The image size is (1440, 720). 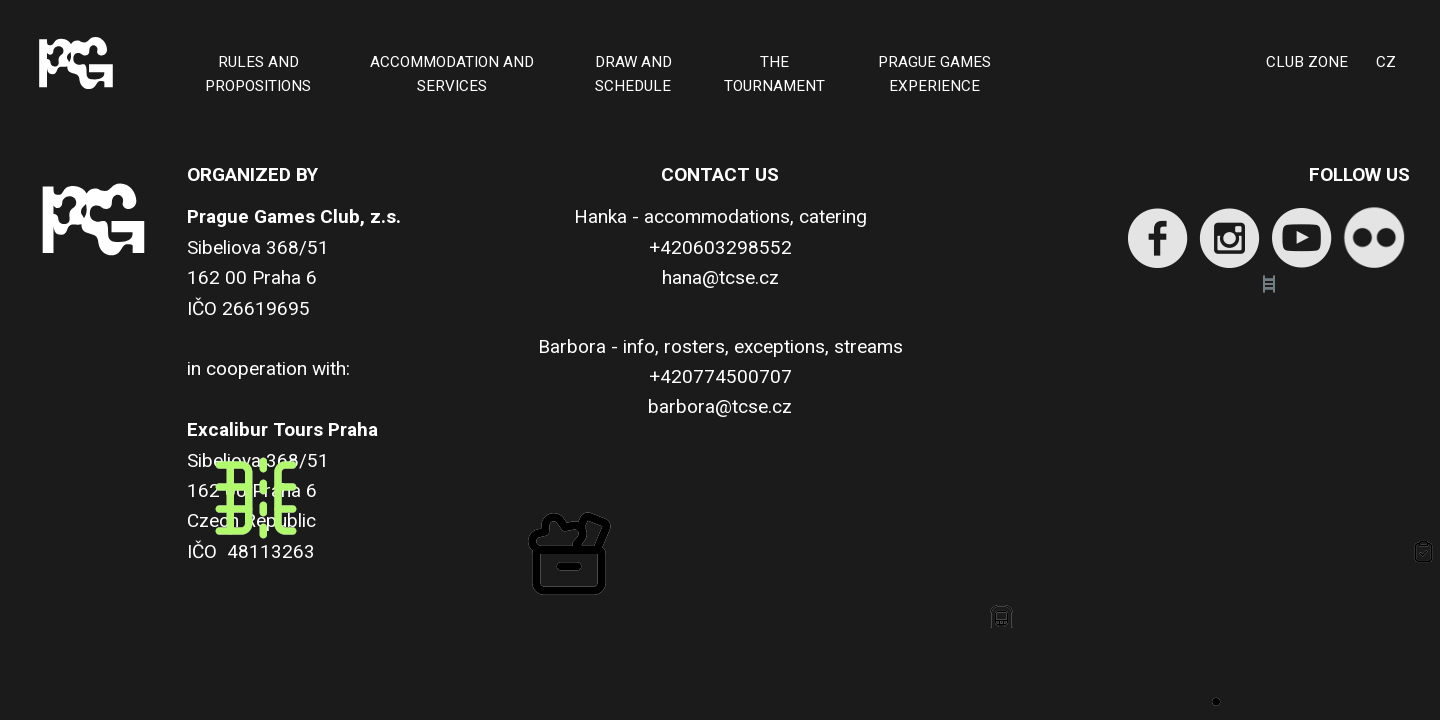 I want to click on split table into separate columns, so click(x=256, y=498).